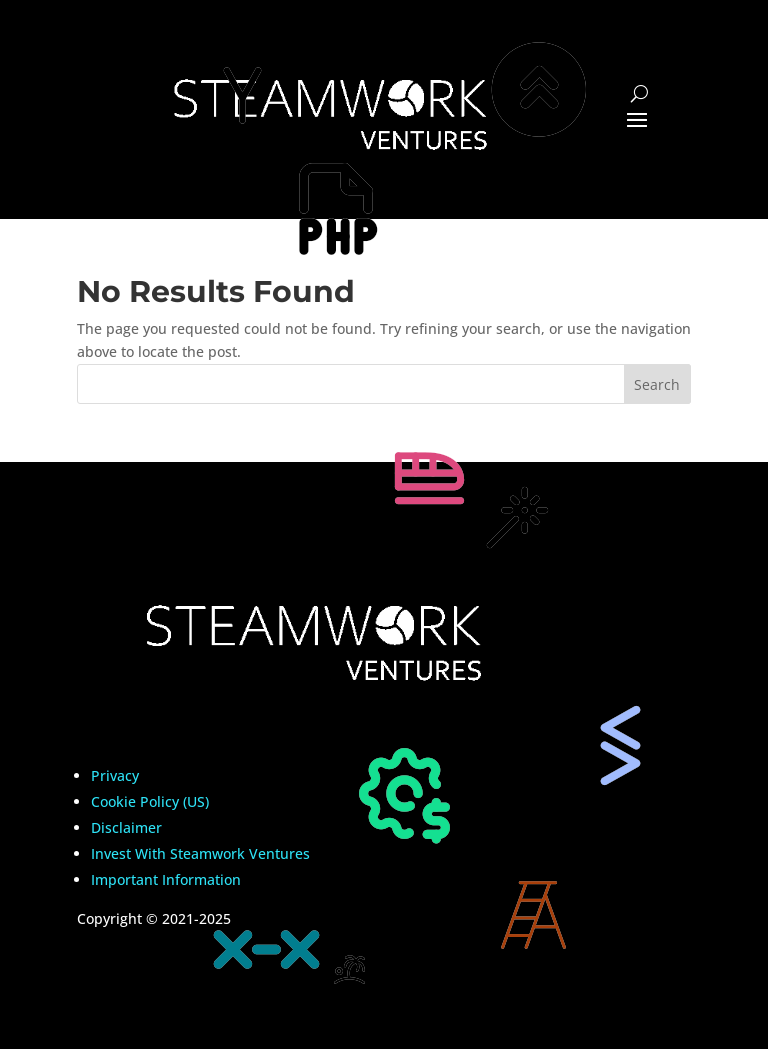  What do you see at coordinates (266, 949) in the screenshot?
I see `perform subtraction operation` at bounding box center [266, 949].